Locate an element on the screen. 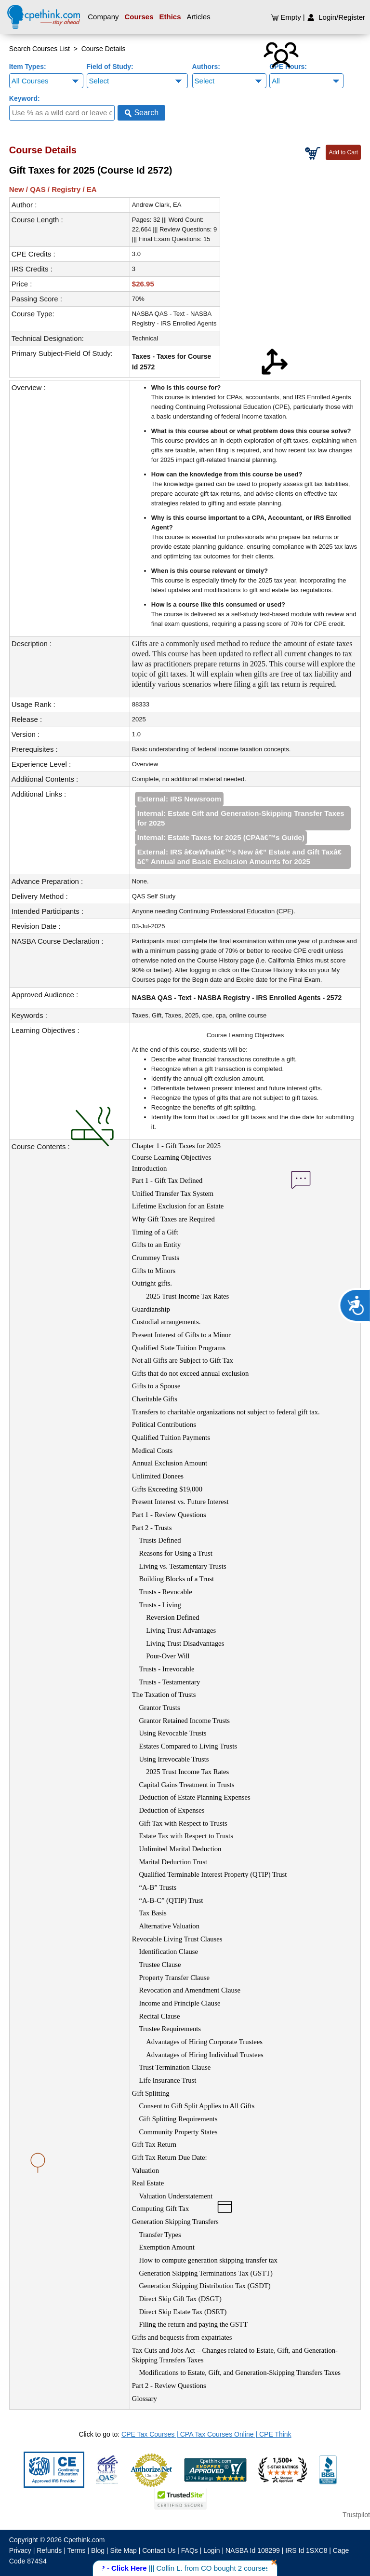 This screenshot has width=370, height=2576. view group members or team is located at coordinates (281, 54).